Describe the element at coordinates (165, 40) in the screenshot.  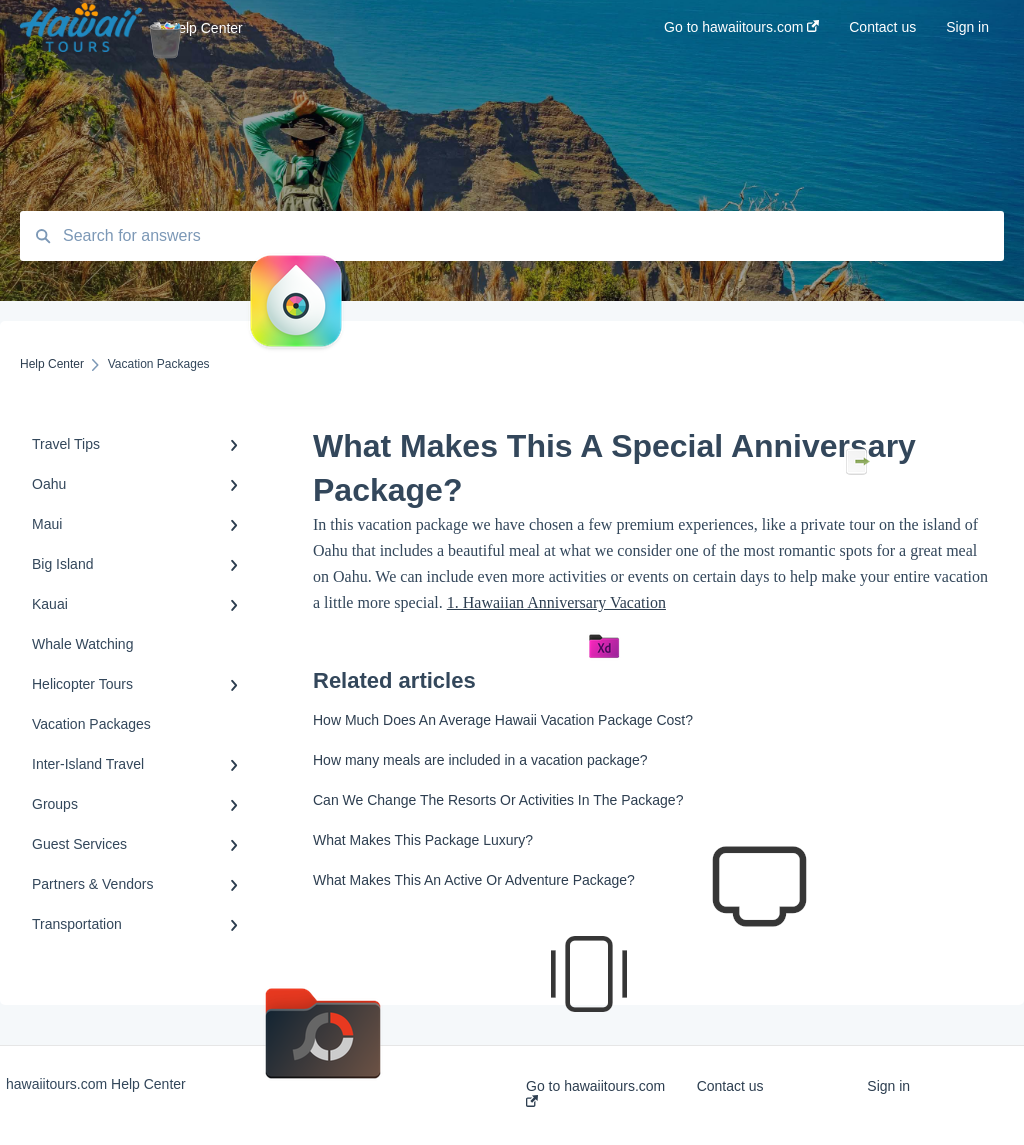
I see `open trash to view deleted files` at that location.